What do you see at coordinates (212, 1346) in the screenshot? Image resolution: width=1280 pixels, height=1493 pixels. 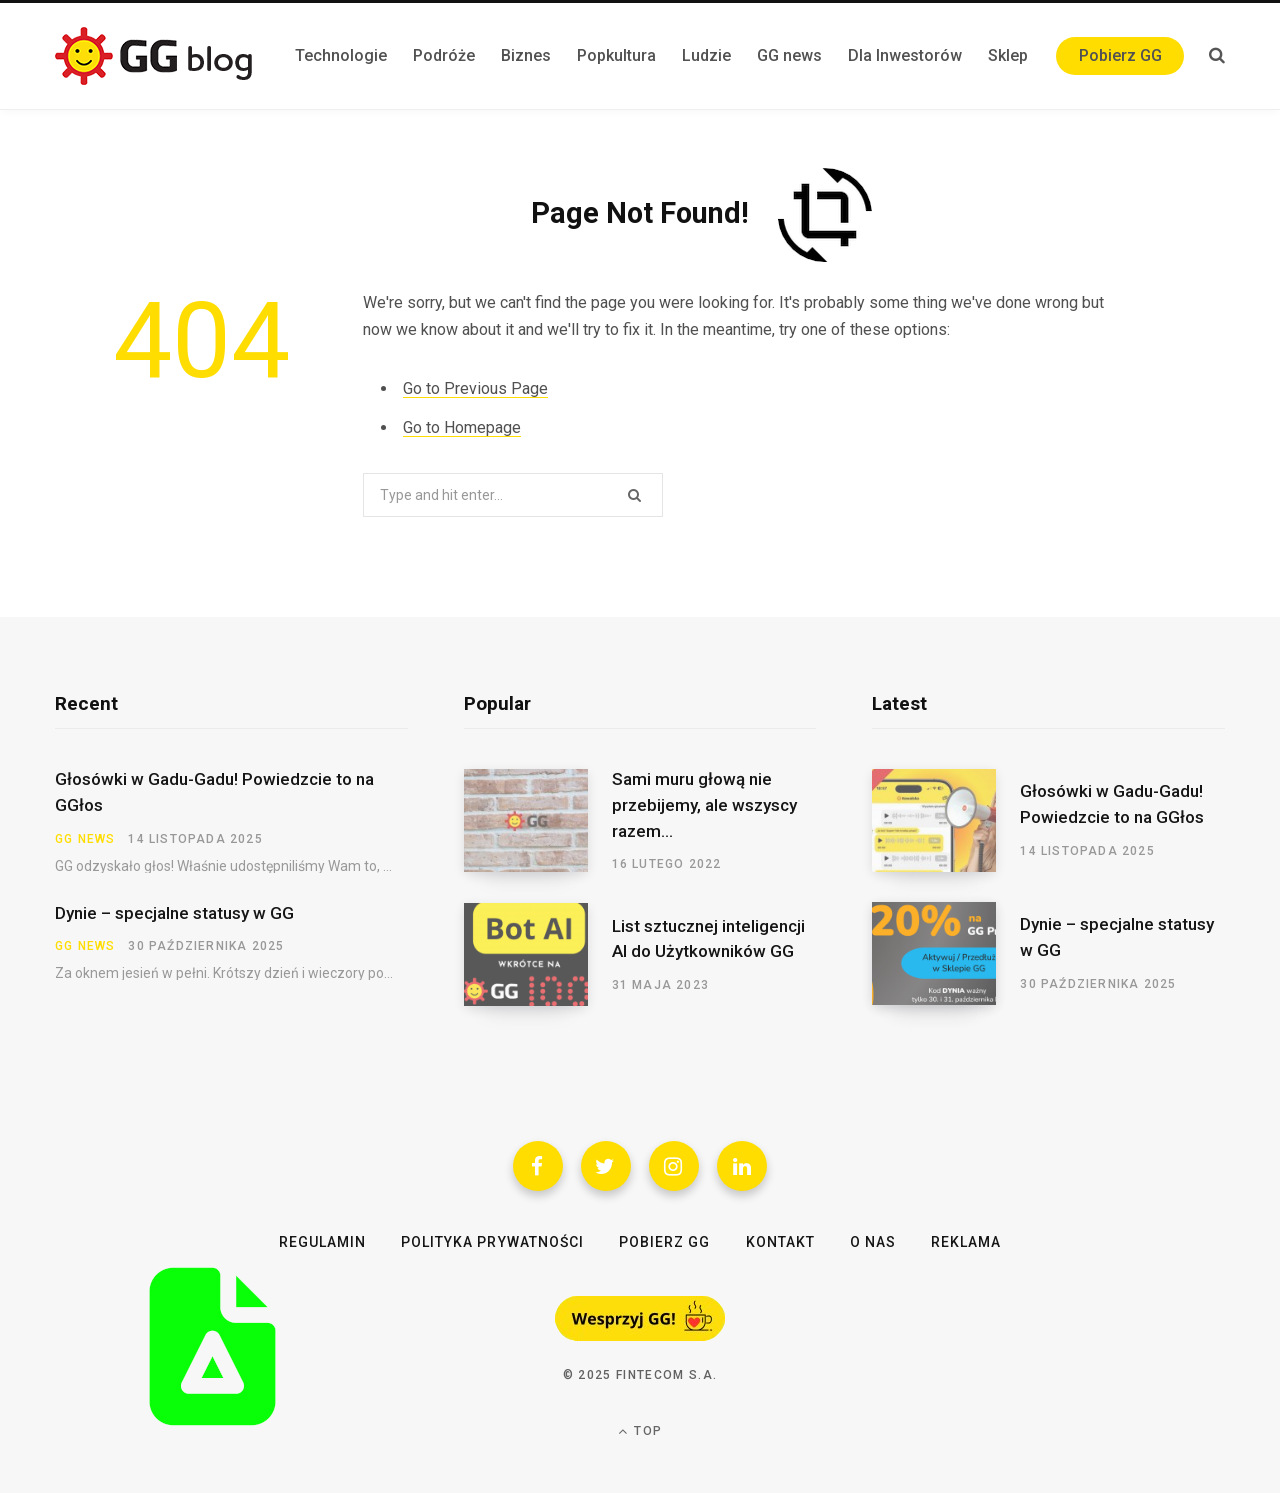 I see `view file changes or differences` at bounding box center [212, 1346].